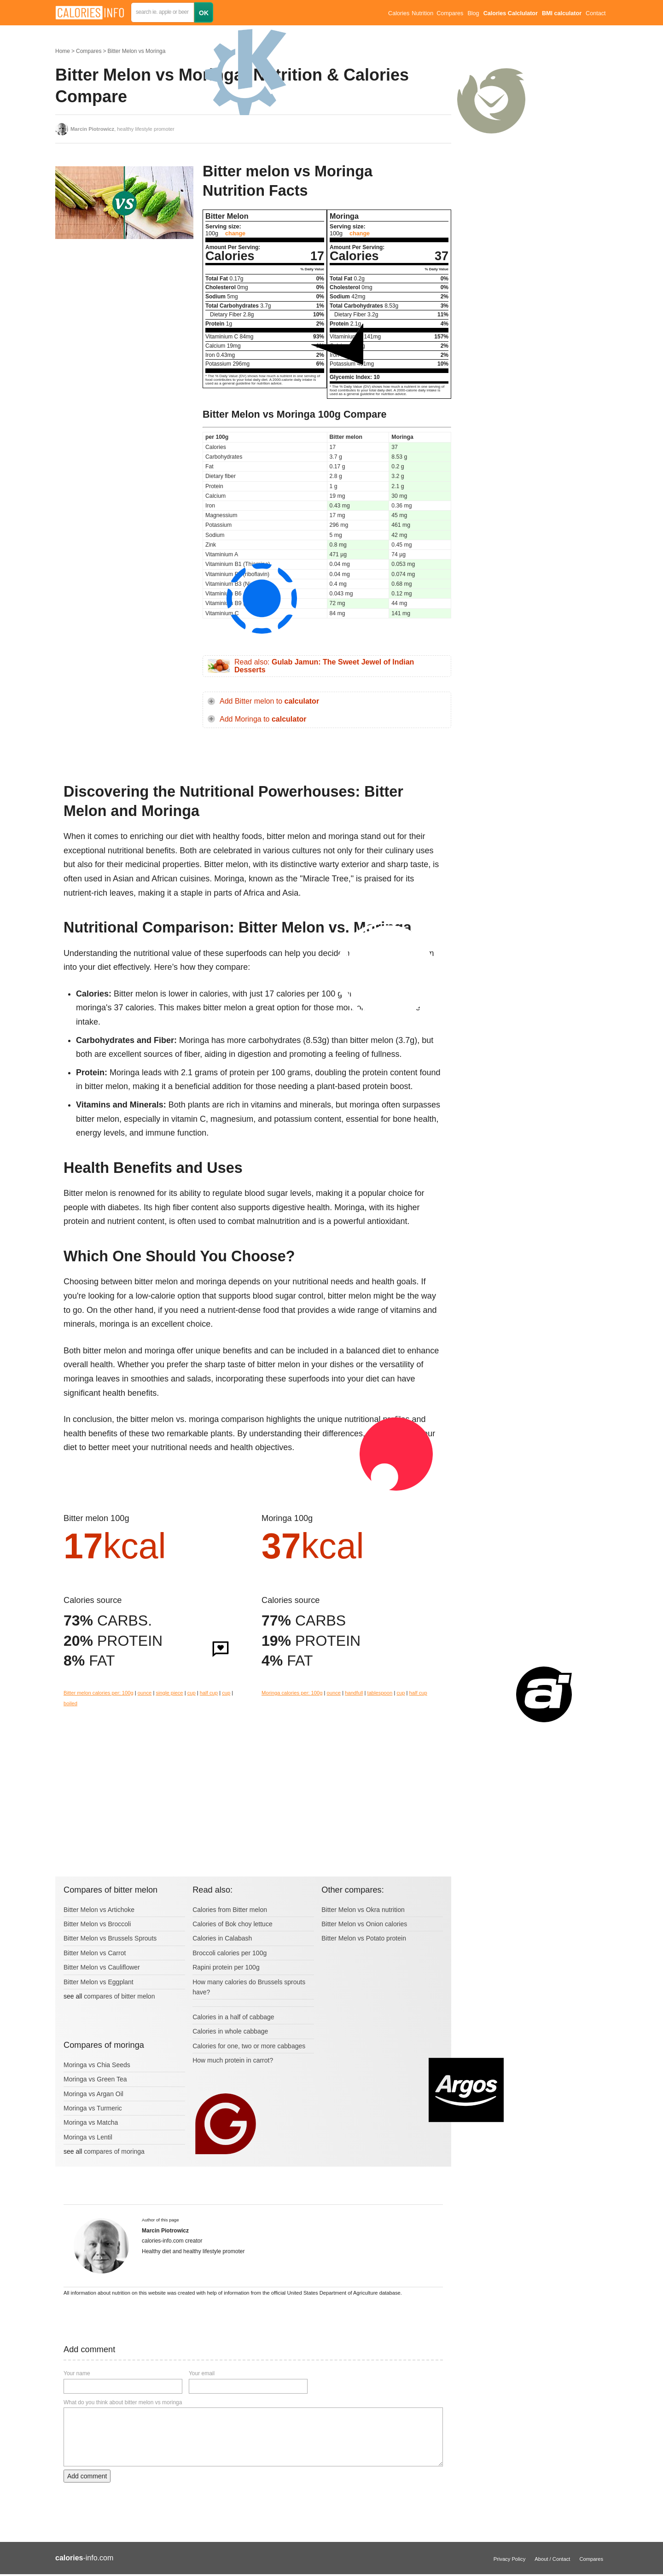 The image size is (663, 2576). What do you see at coordinates (396, 1454) in the screenshot?
I see `shadow cloud gaming service logo` at bounding box center [396, 1454].